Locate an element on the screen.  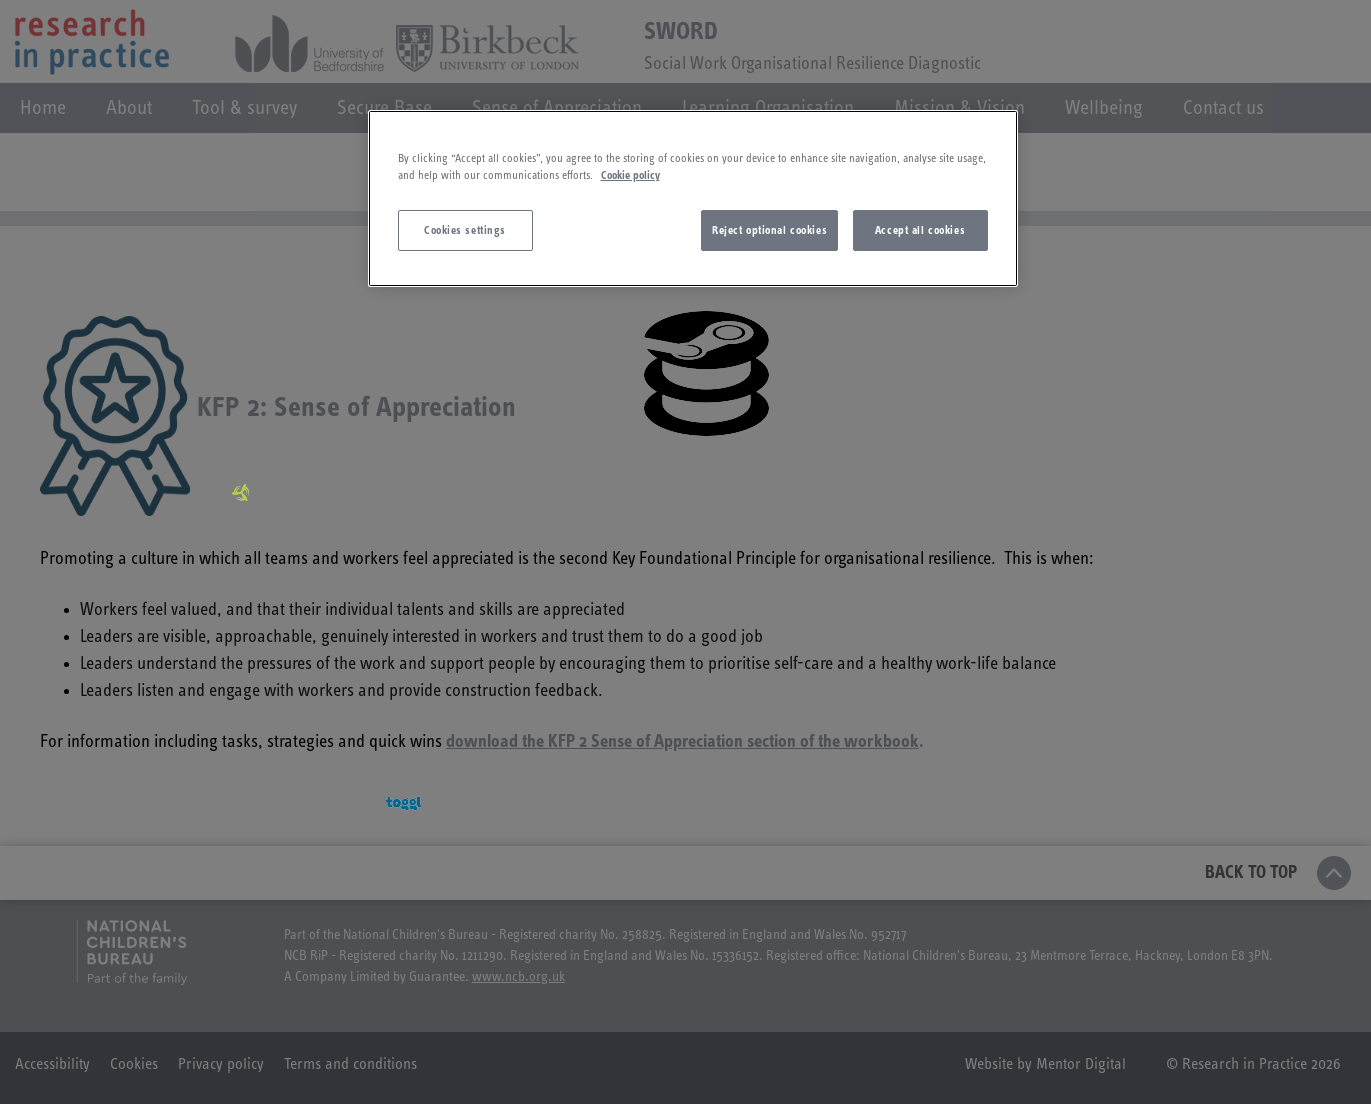
concourse CI/CD platform logo is located at coordinates (240, 492).